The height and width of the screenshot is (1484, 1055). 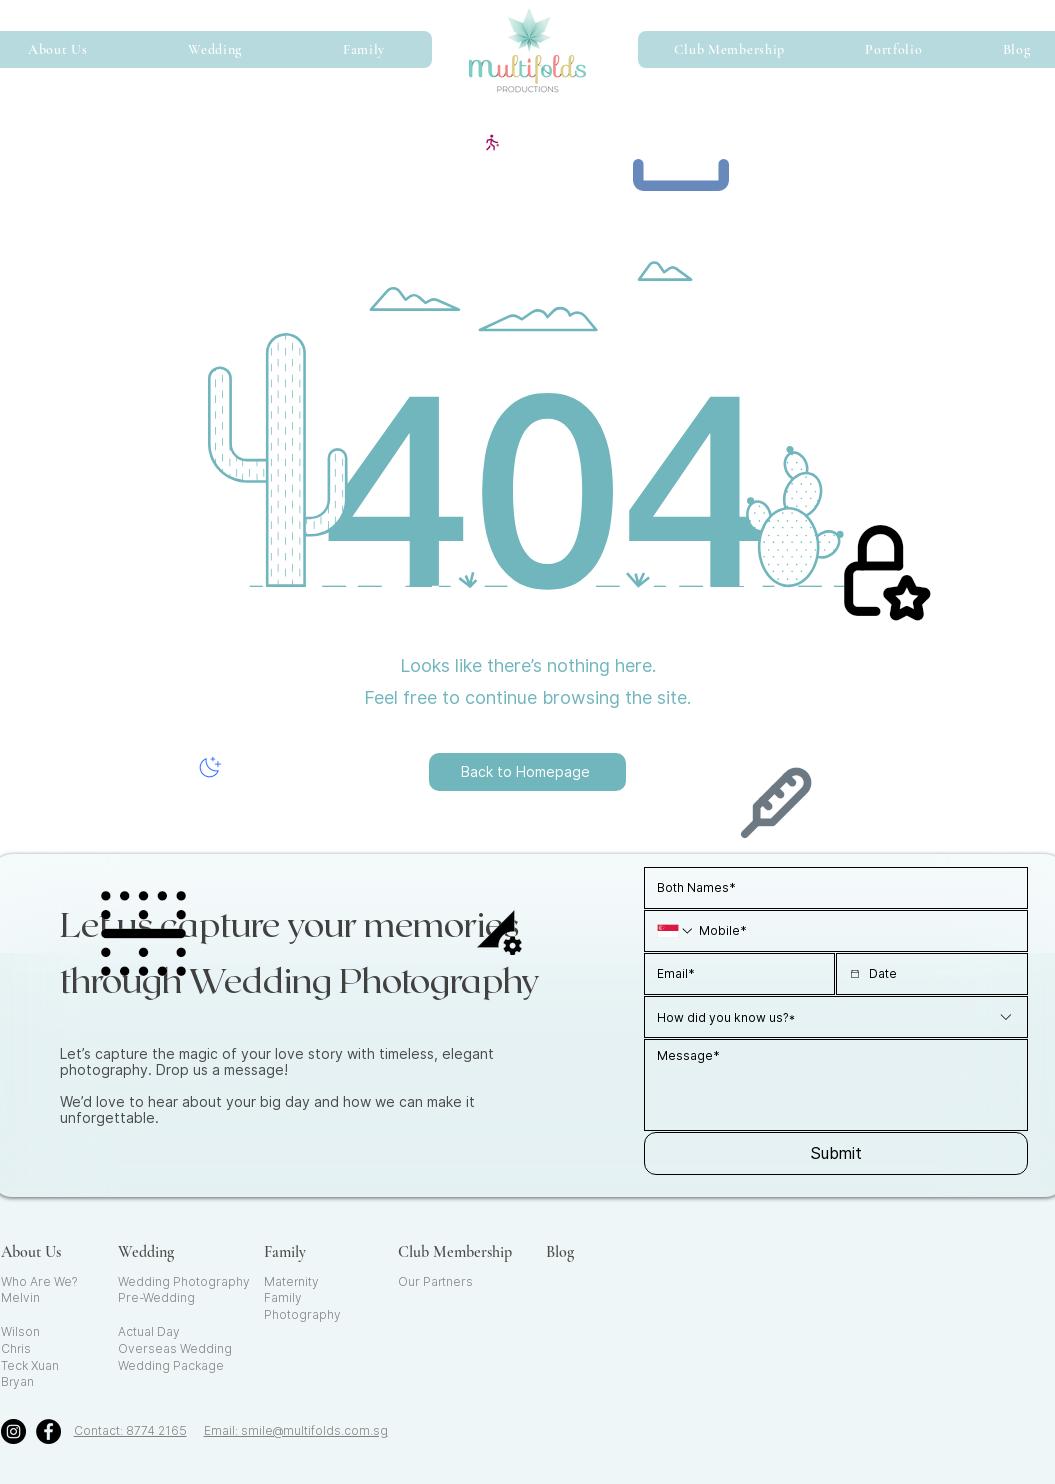 What do you see at coordinates (776, 802) in the screenshot?
I see `view current temperature reading` at bounding box center [776, 802].